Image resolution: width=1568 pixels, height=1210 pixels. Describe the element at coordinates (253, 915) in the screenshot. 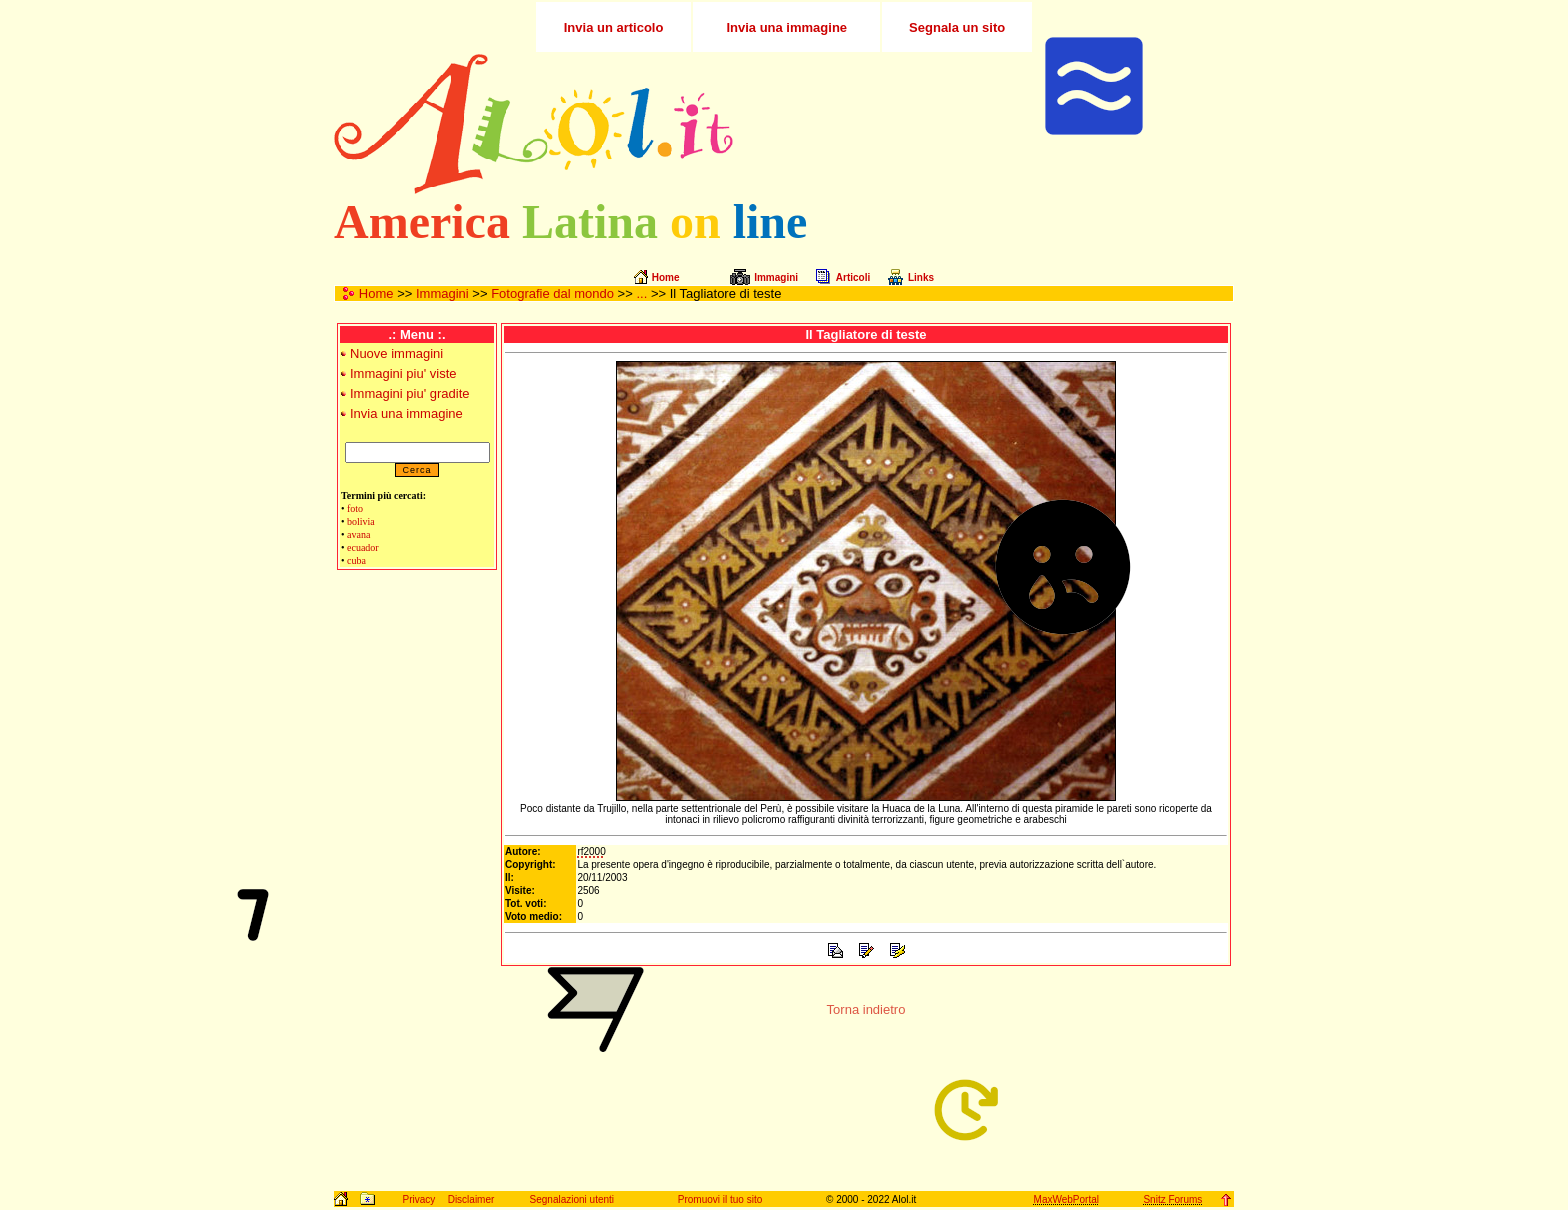

I see `indicates item number 7 in a list or sequence` at that location.